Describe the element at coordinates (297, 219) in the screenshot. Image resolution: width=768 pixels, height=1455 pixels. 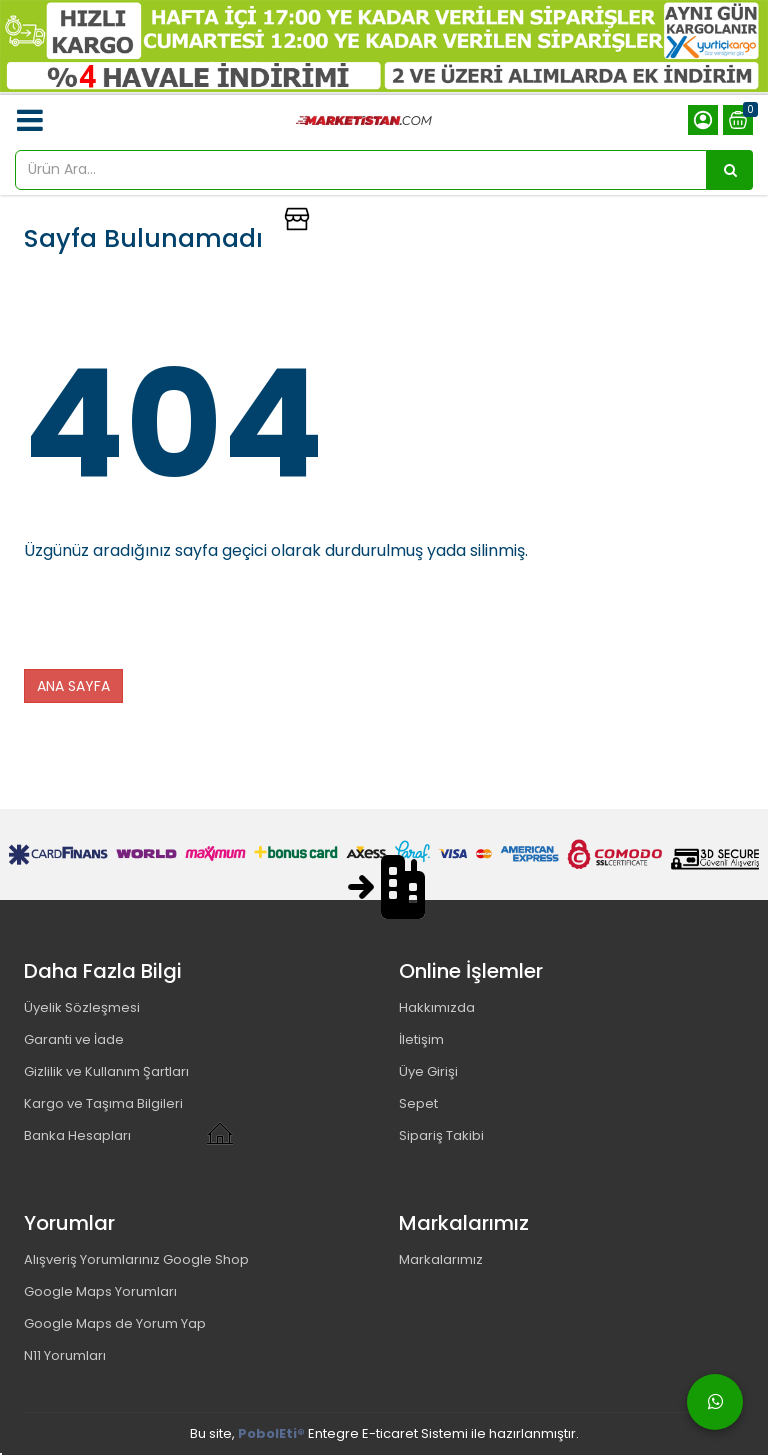
I see `access the online store or marketplace` at that location.